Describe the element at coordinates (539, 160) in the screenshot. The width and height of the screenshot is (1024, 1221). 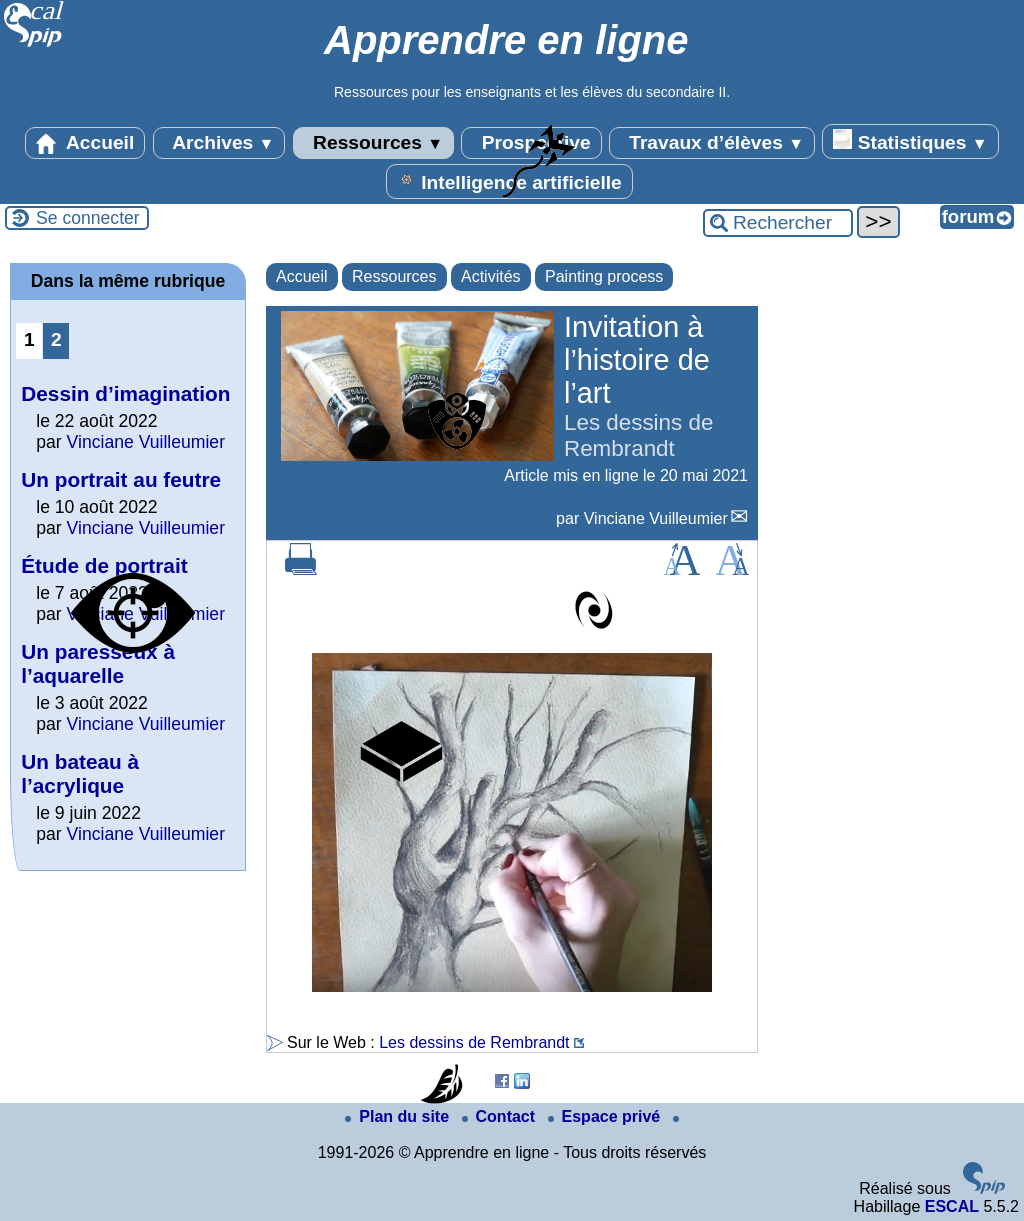
I see `equip grappling hook ability` at that location.